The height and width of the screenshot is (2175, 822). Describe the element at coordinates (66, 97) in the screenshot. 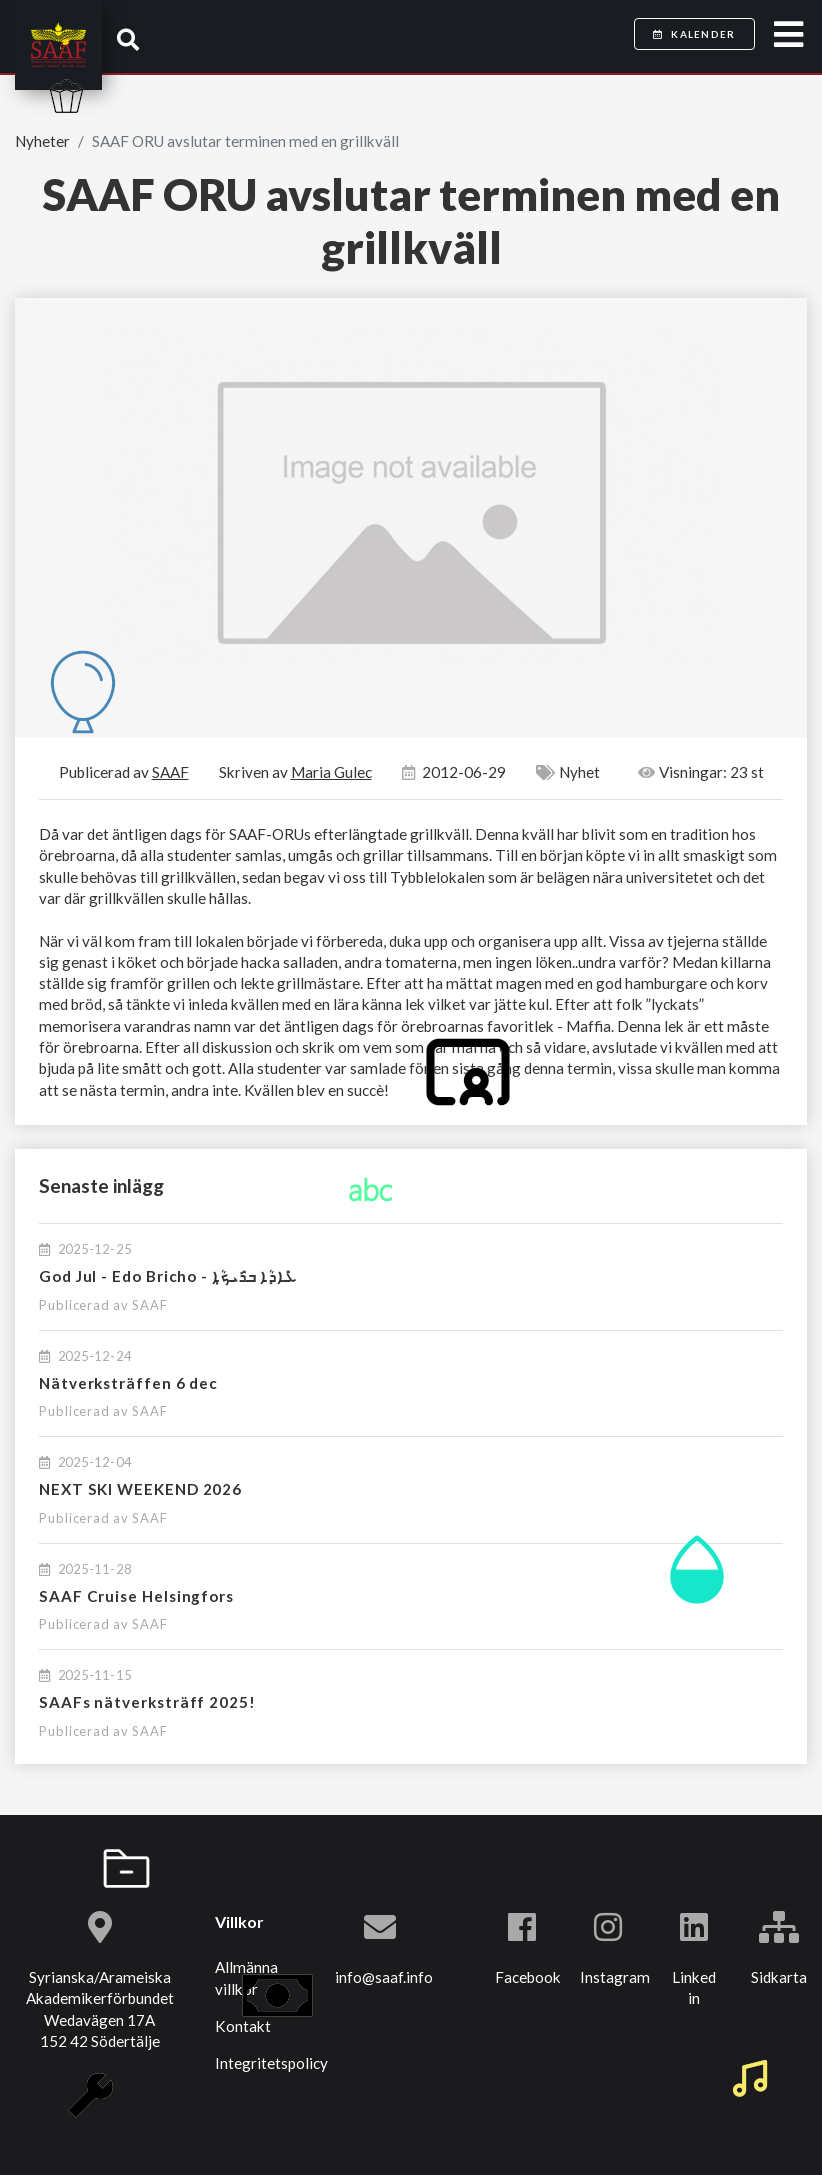

I see `browse movies or entertainment content` at that location.